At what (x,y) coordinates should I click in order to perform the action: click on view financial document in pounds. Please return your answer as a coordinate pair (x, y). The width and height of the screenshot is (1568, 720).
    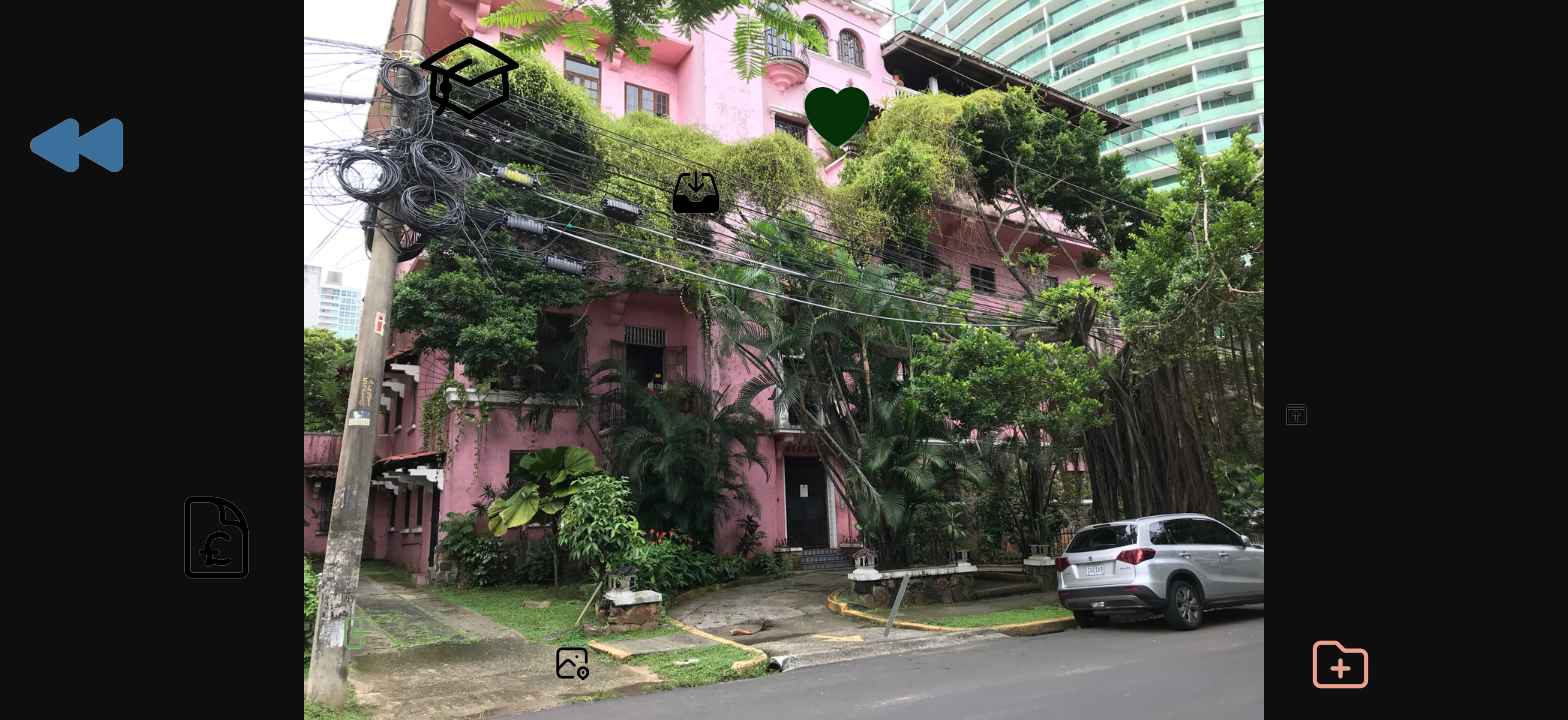
    Looking at the image, I should click on (216, 537).